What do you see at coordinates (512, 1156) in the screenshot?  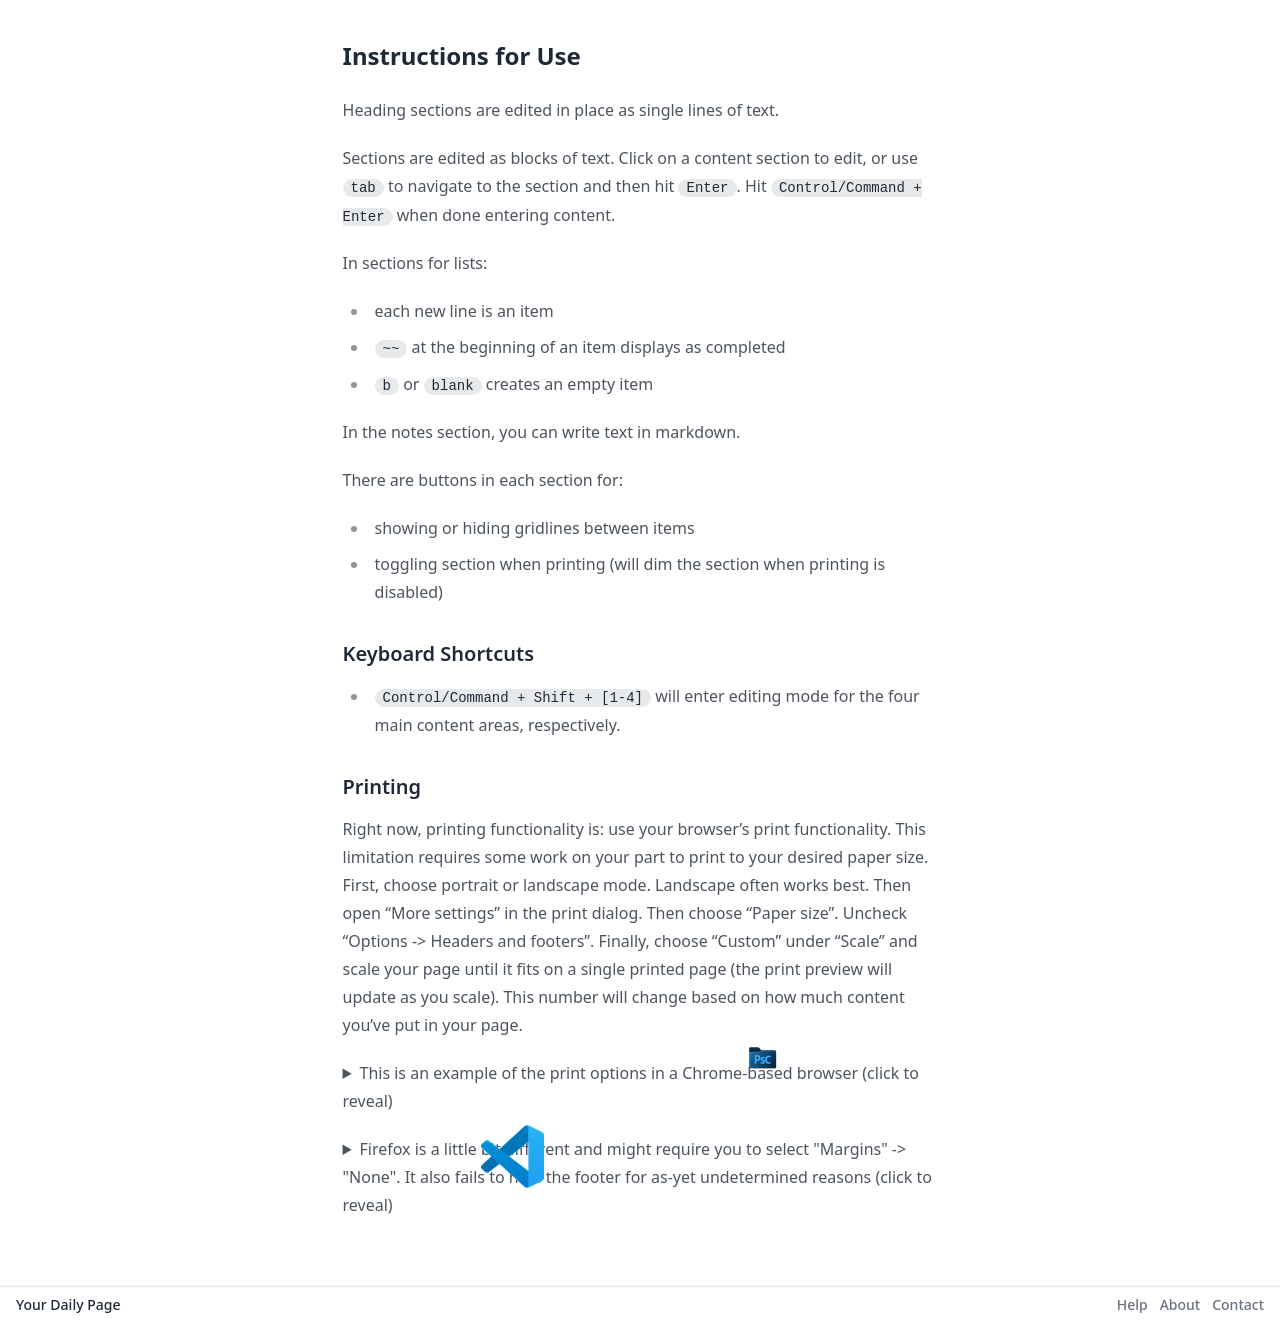 I see `open visual studio code application` at bounding box center [512, 1156].